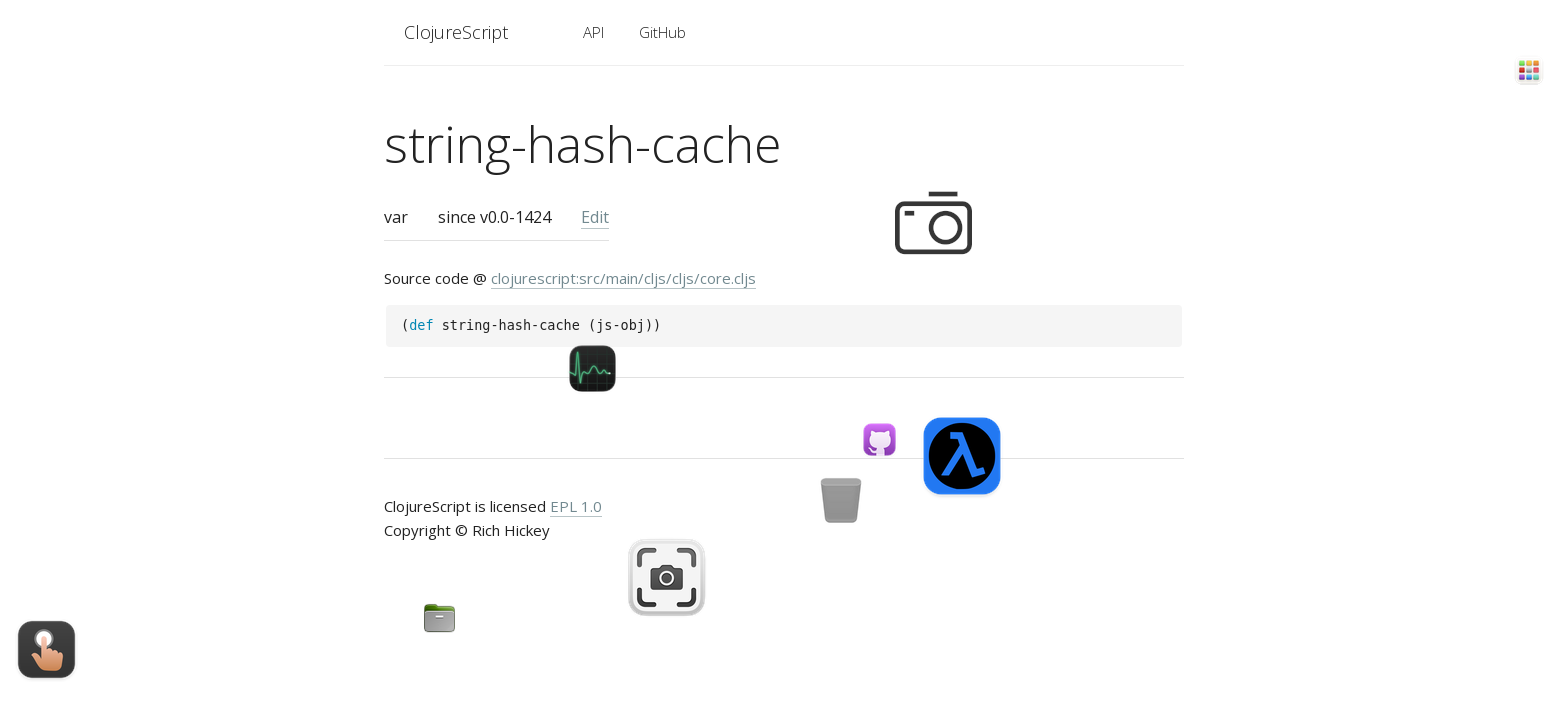  Describe the element at coordinates (933, 220) in the screenshot. I see `open photo management app` at that location.